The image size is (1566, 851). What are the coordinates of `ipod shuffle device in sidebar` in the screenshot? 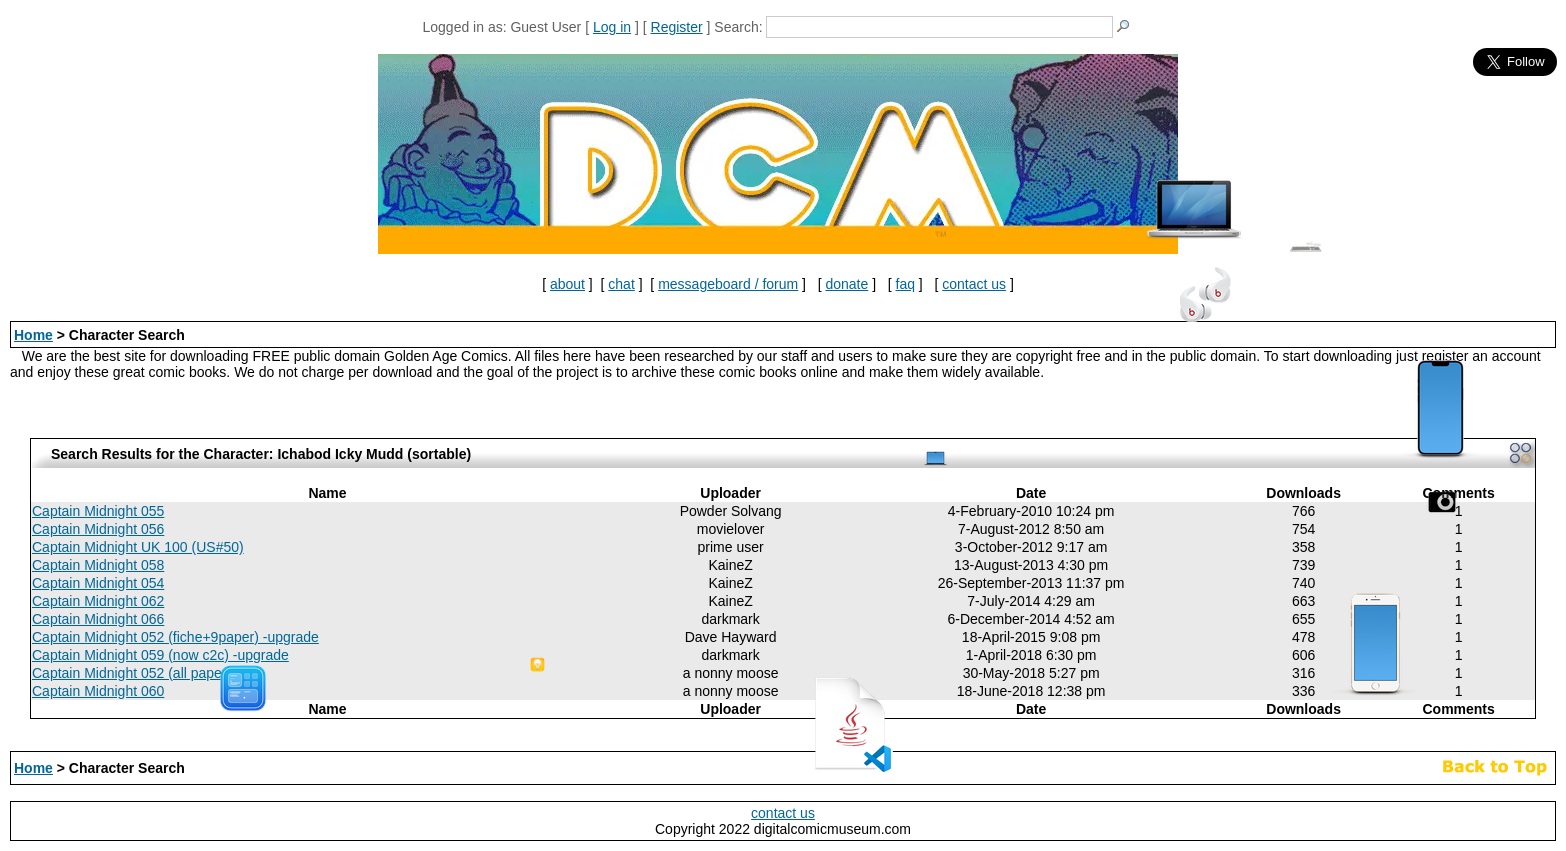 It's located at (1442, 501).